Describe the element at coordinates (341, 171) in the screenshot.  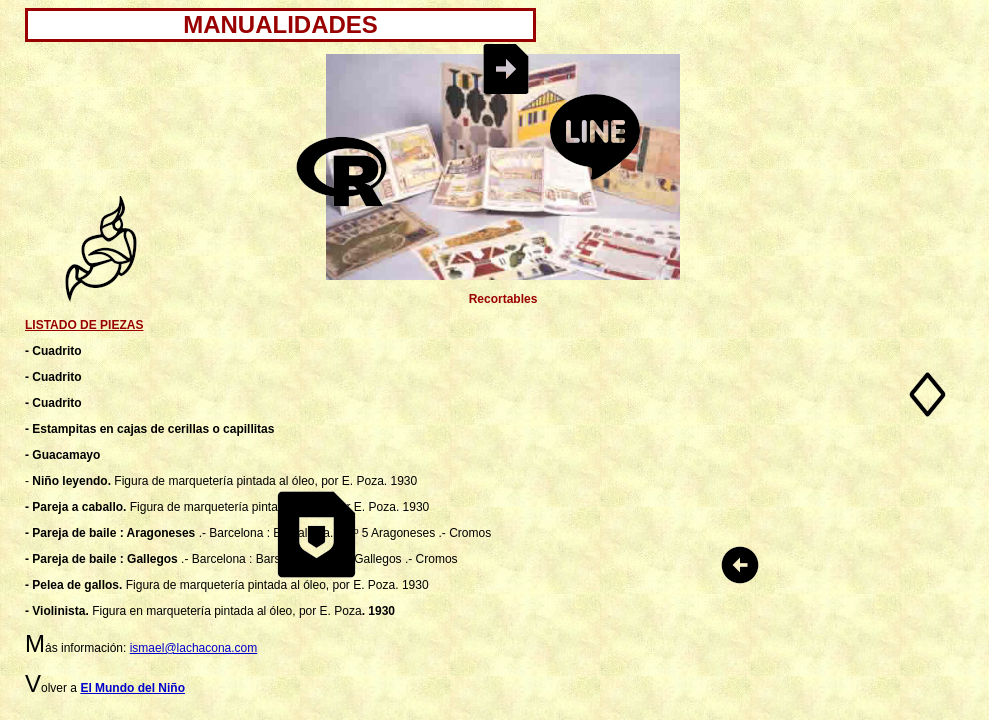
I see `R programming language logo` at that location.